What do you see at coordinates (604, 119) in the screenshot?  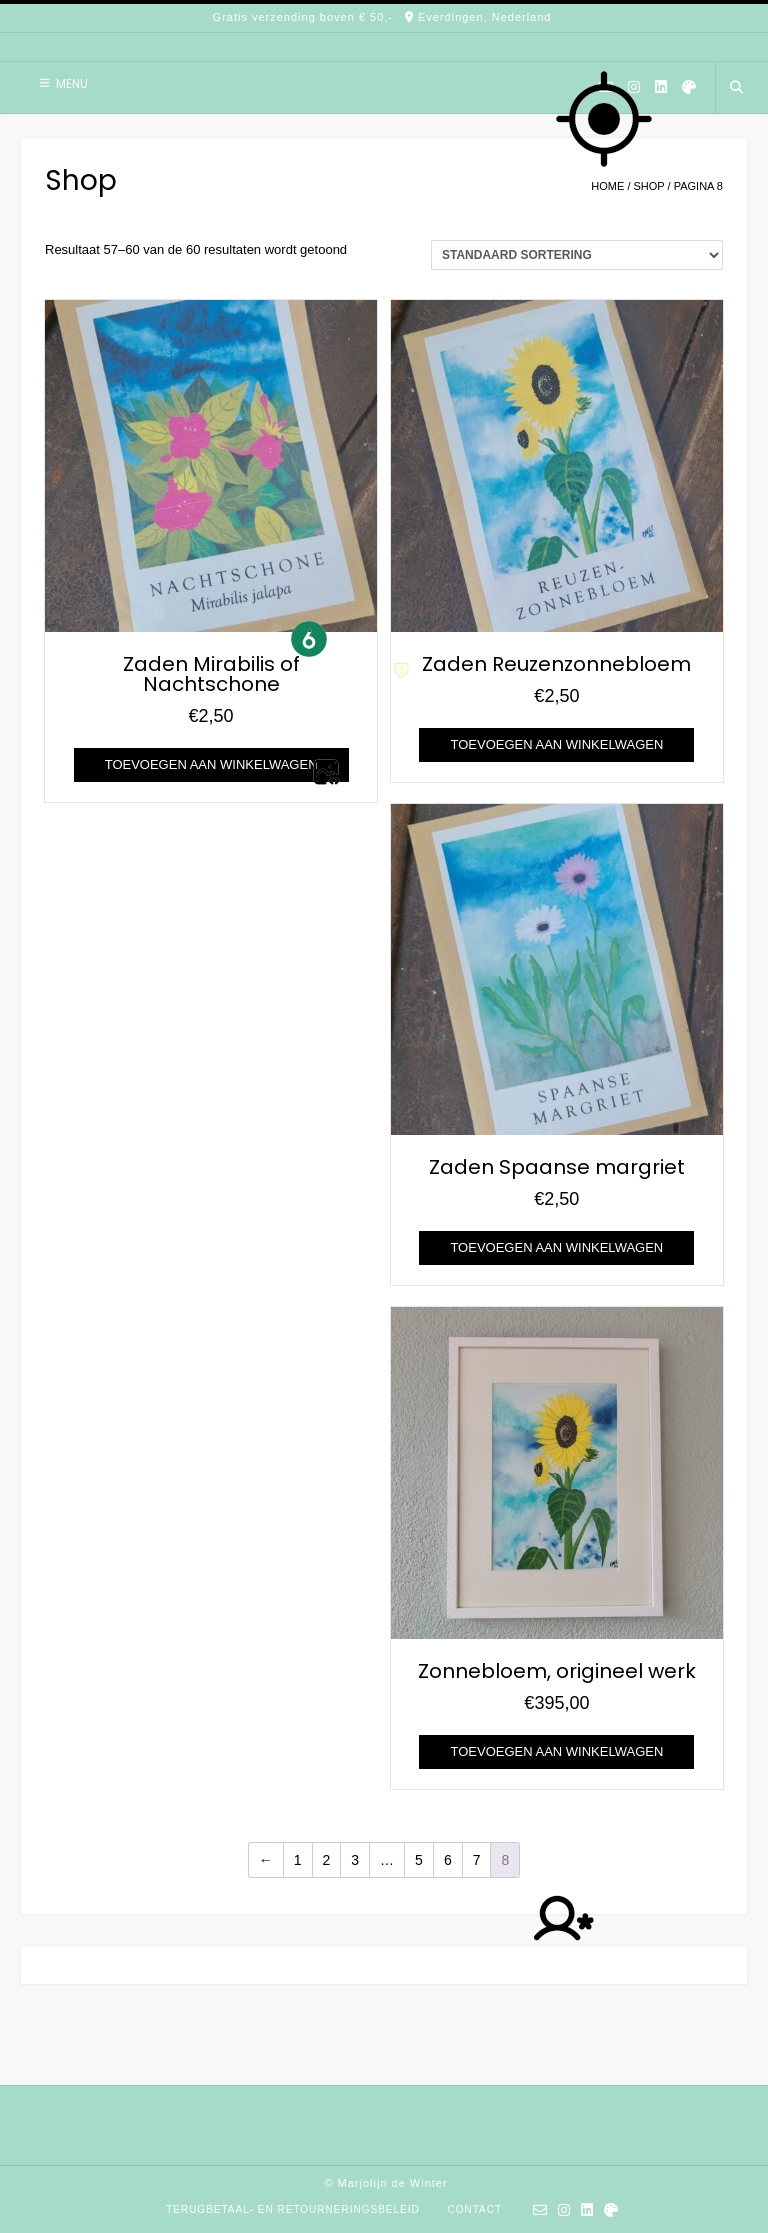 I see `lock onto current GPS location` at bounding box center [604, 119].